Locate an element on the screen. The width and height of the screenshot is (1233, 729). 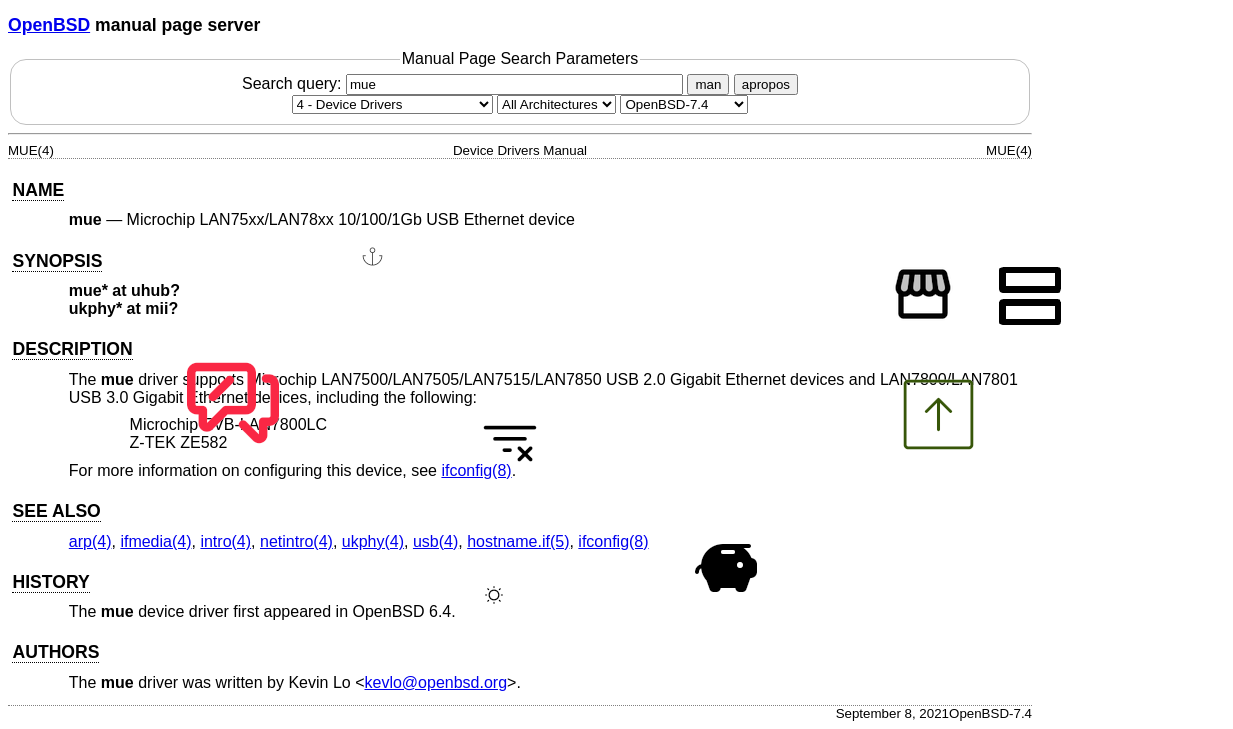
browse nearby shops or stores is located at coordinates (923, 294).